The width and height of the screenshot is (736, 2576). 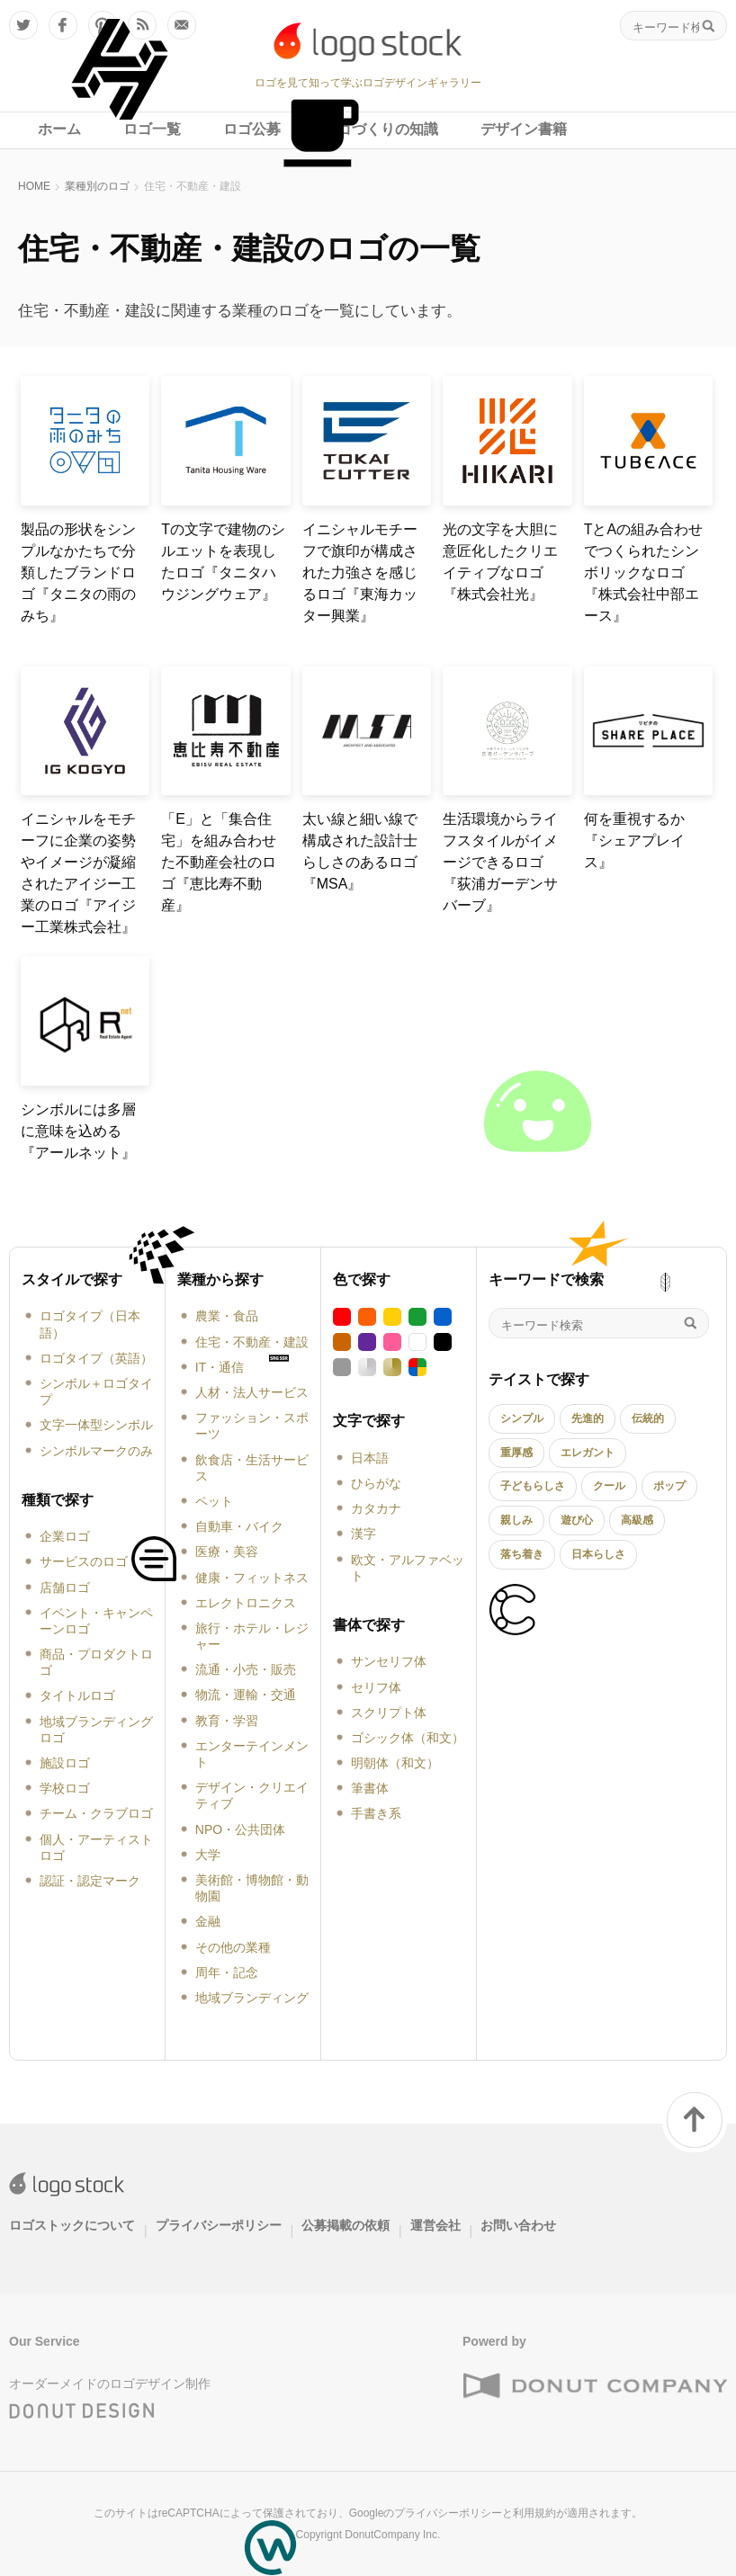 I want to click on handshake protocol logo, so click(x=120, y=69).